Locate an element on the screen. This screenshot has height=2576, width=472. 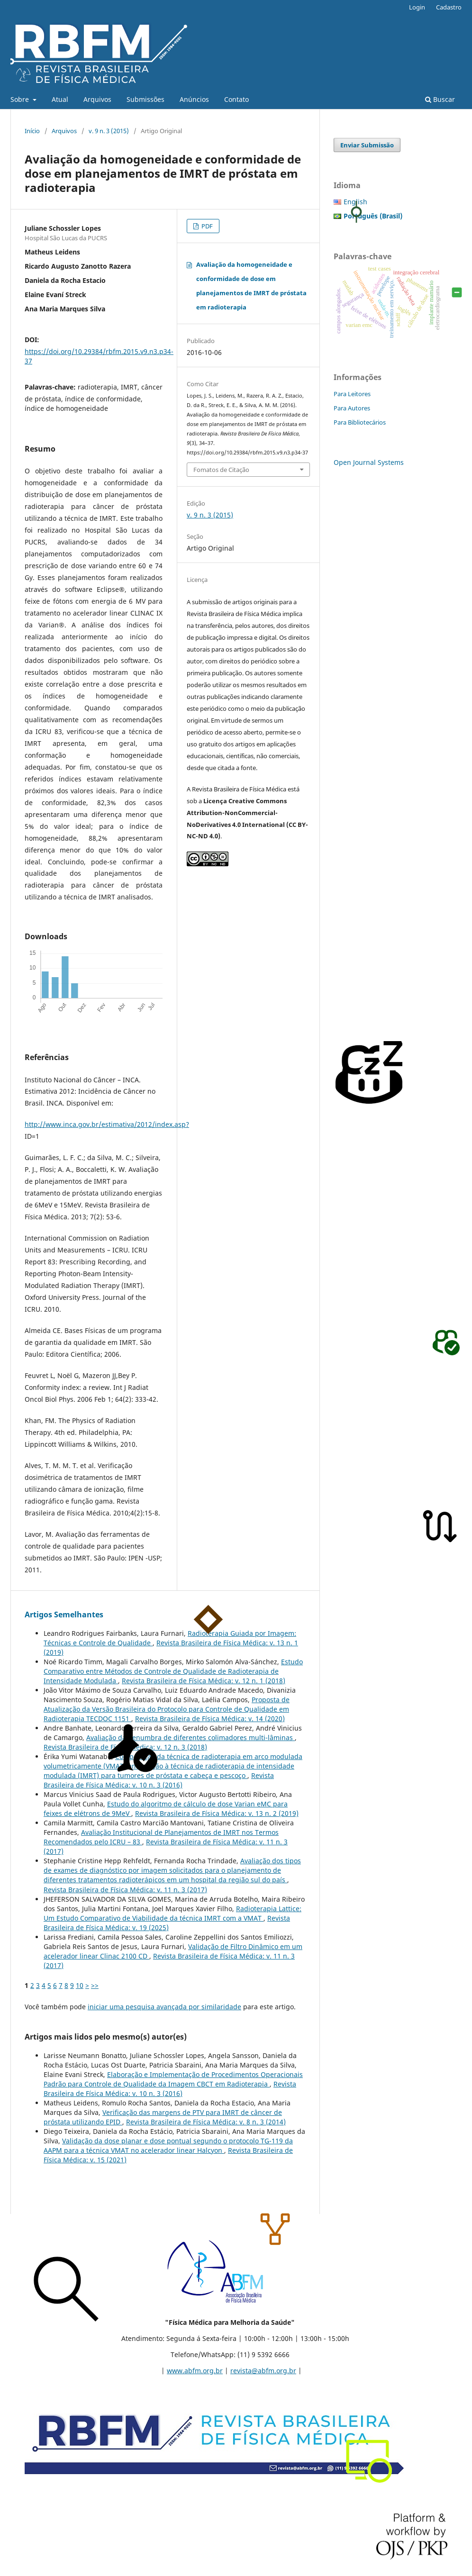
remove an item from a list is located at coordinates (457, 292).